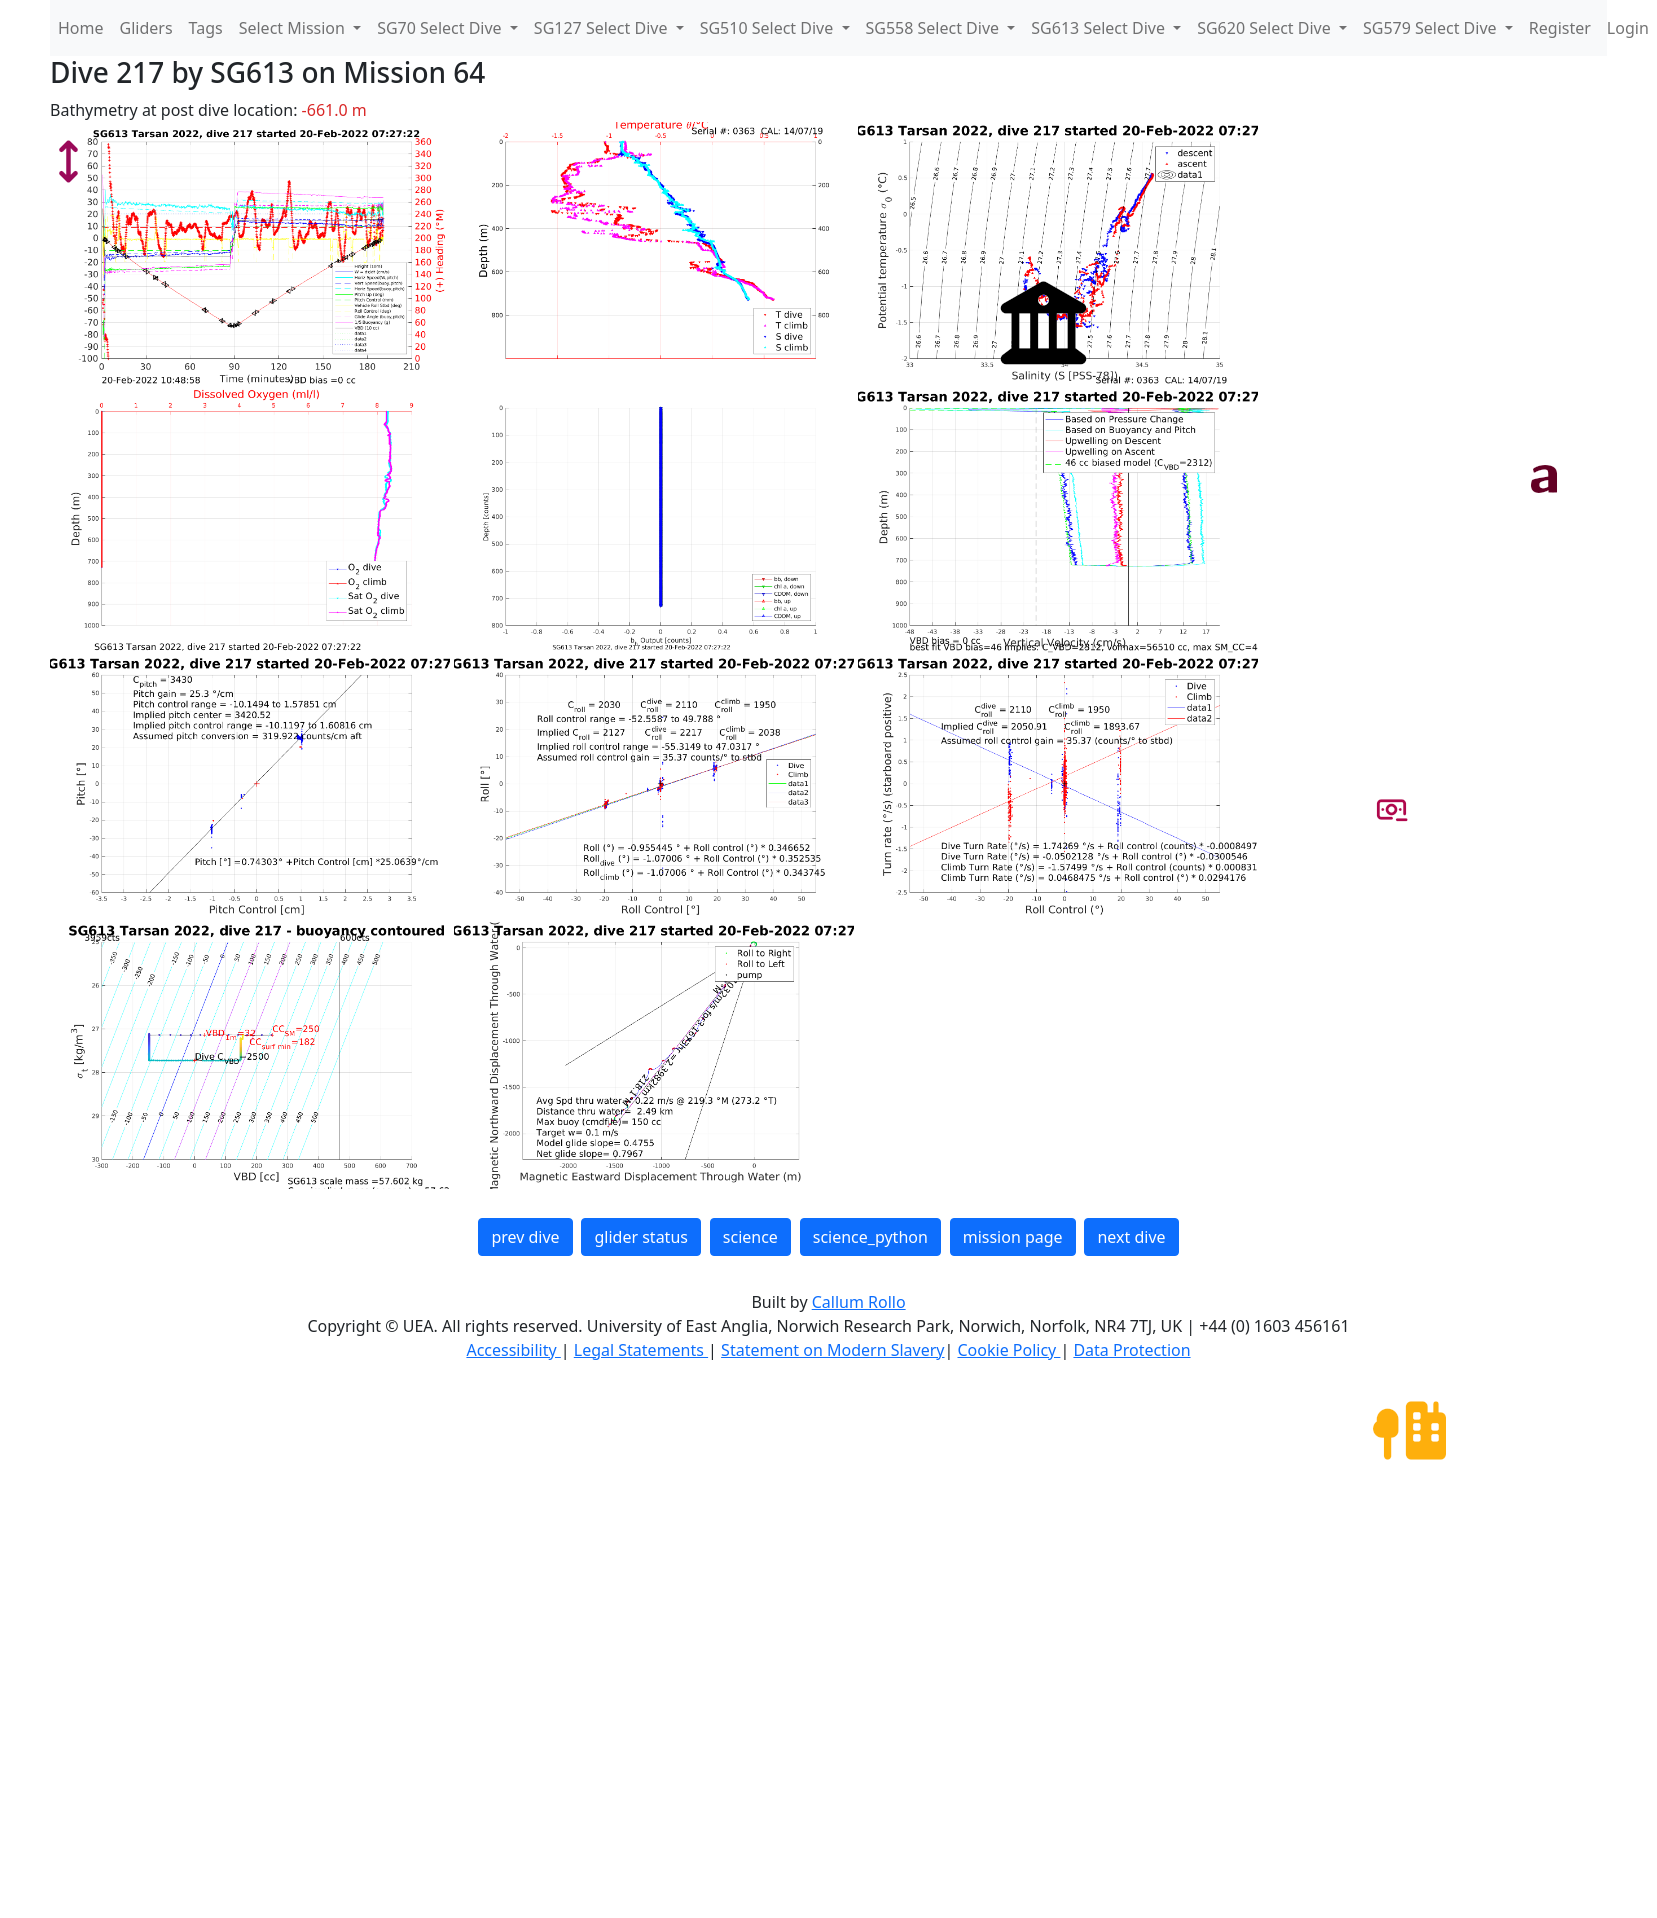 The width and height of the screenshot is (1657, 1918). Describe the element at coordinates (1391, 809) in the screenshot. I see `subtract funds or reduce balance` at that location.